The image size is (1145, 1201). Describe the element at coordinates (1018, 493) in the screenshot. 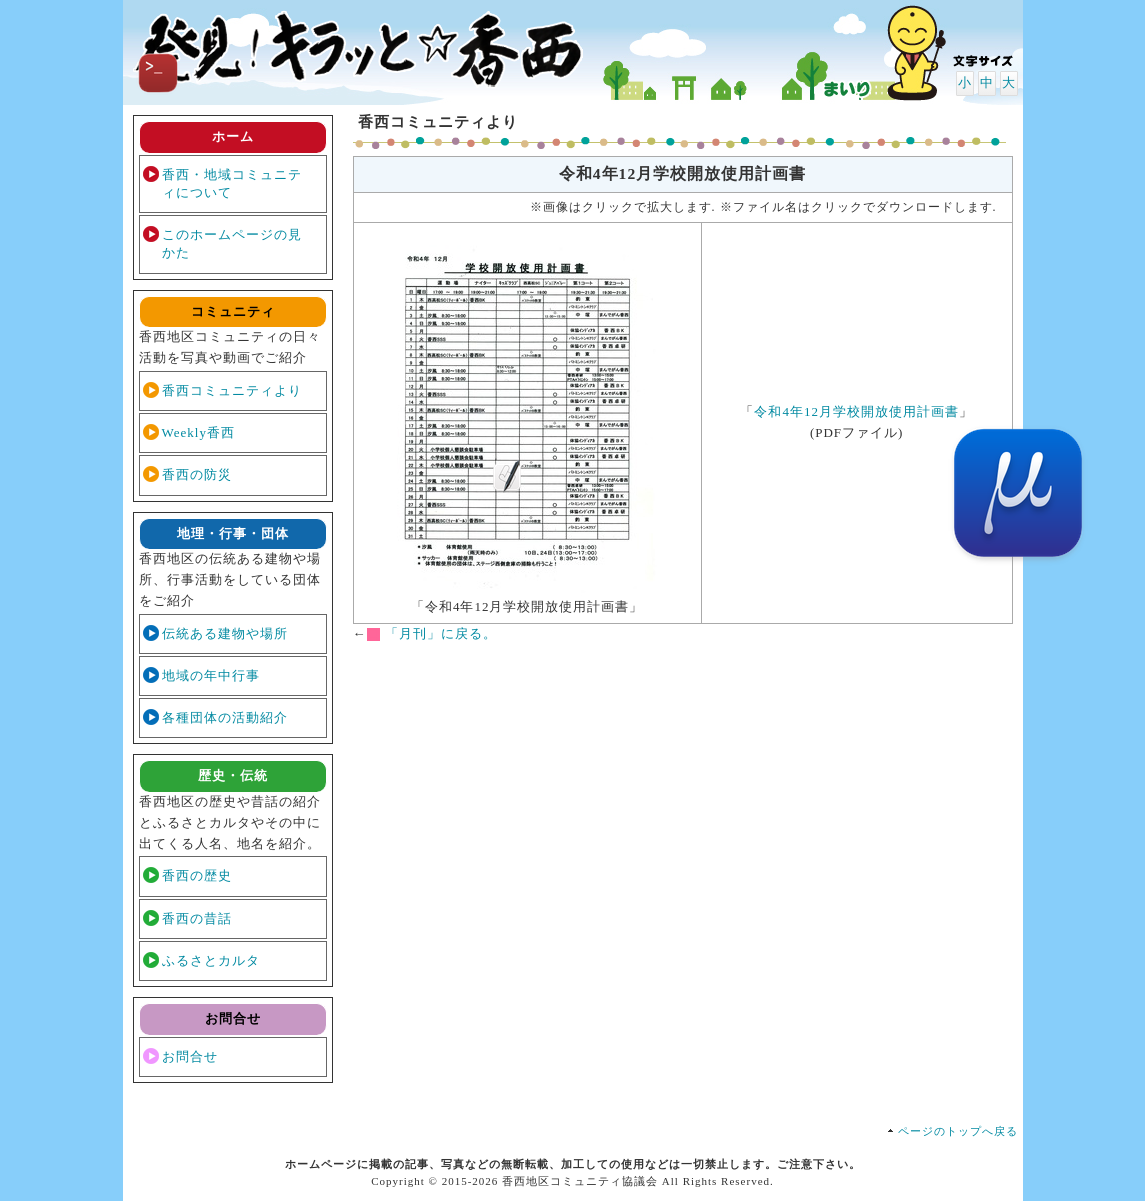

I see `open the Micro app` at that location.